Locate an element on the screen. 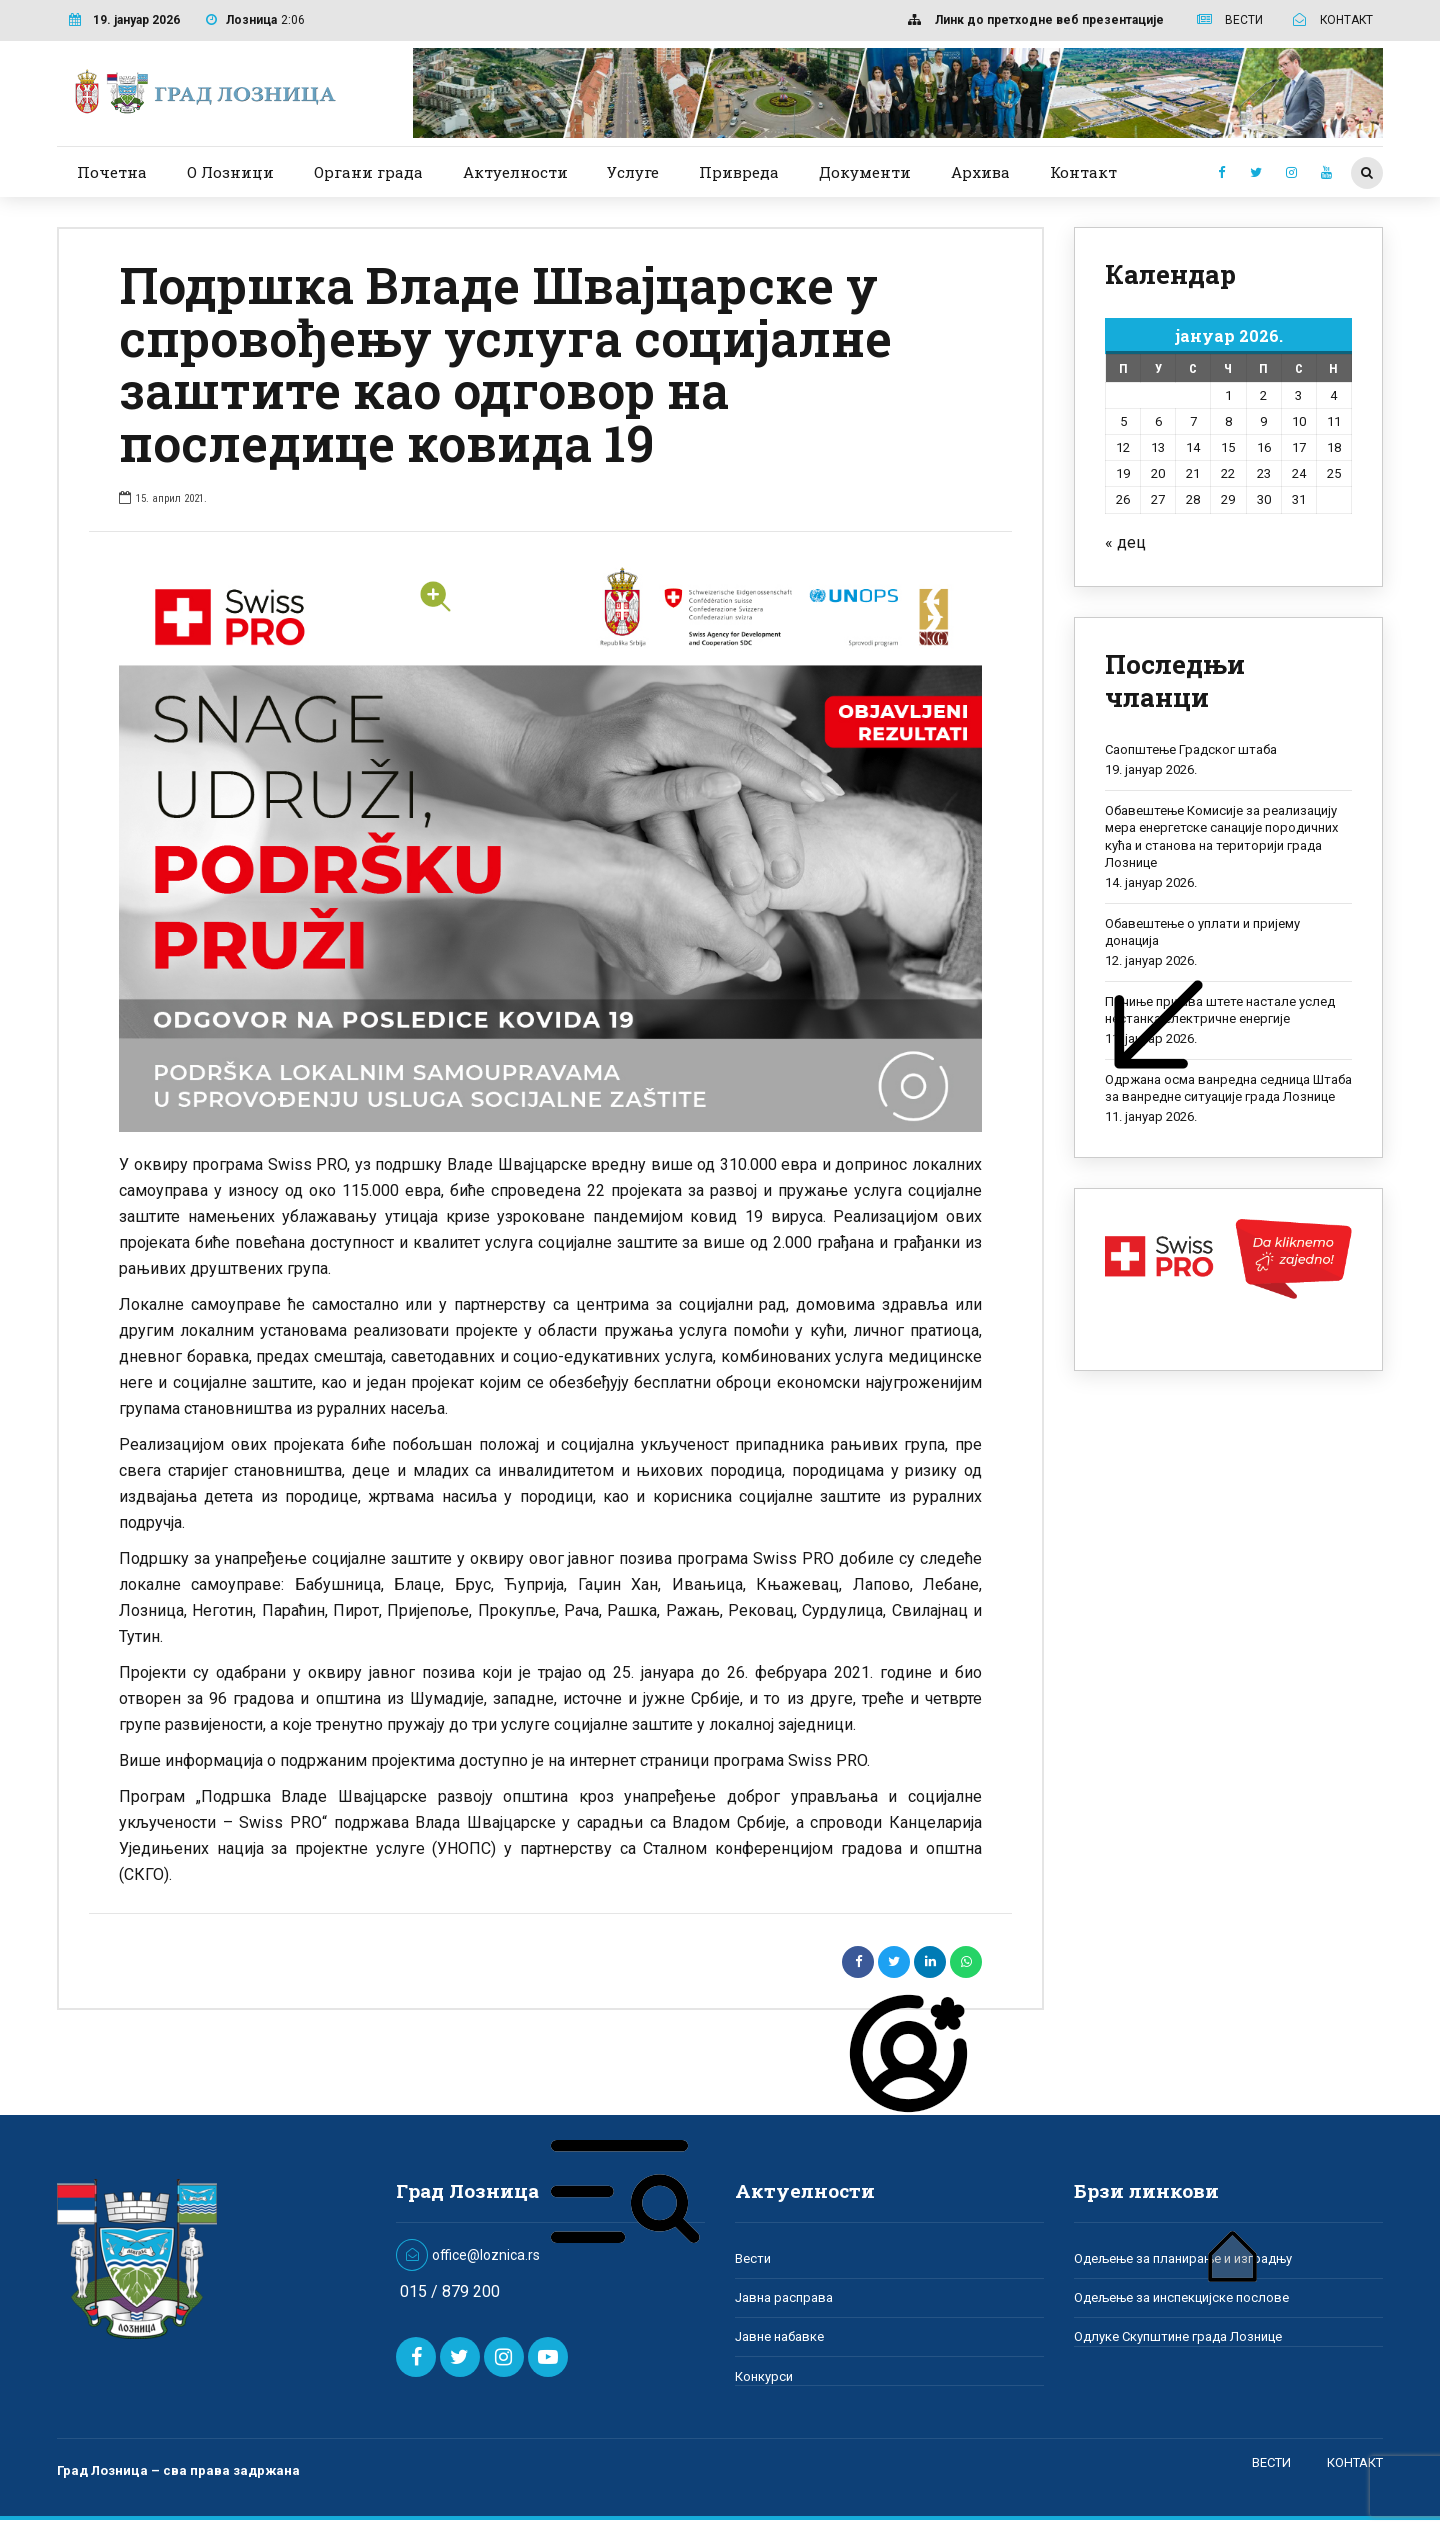 This screenshot has height=2530, width=1440. access user profile settings is located at coordinates (908, 2053).